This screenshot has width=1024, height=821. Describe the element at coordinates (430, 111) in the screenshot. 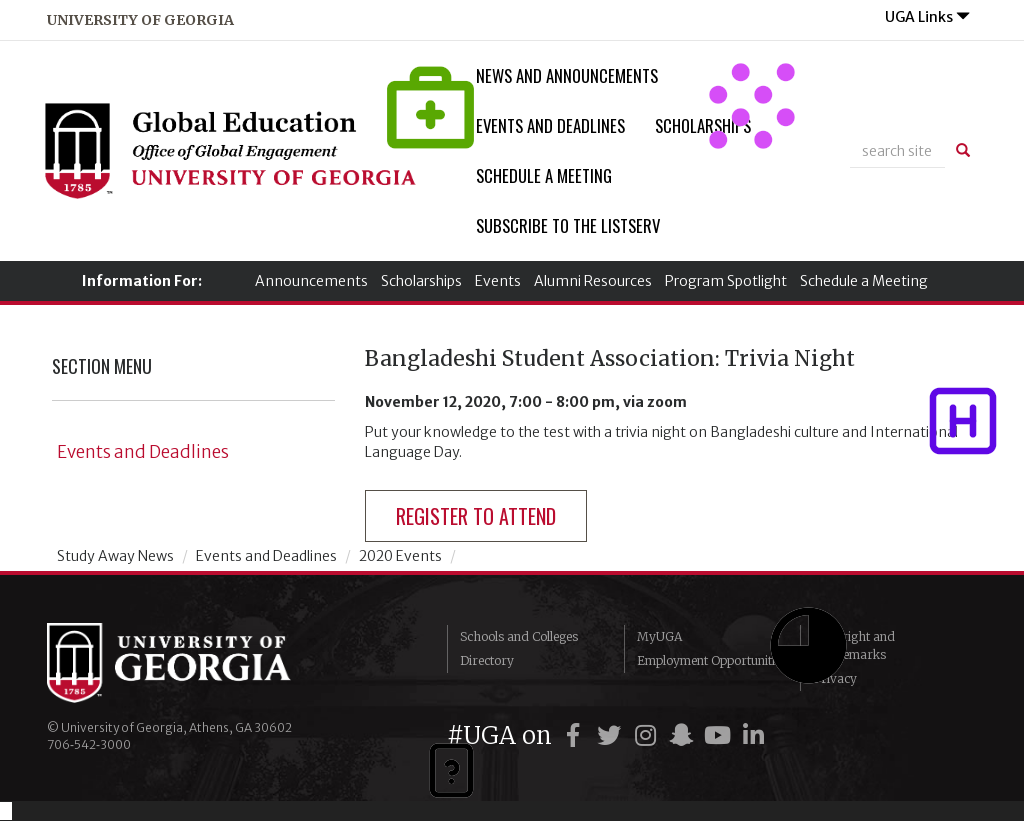

I see `access first aid or medical help resources` at that location.